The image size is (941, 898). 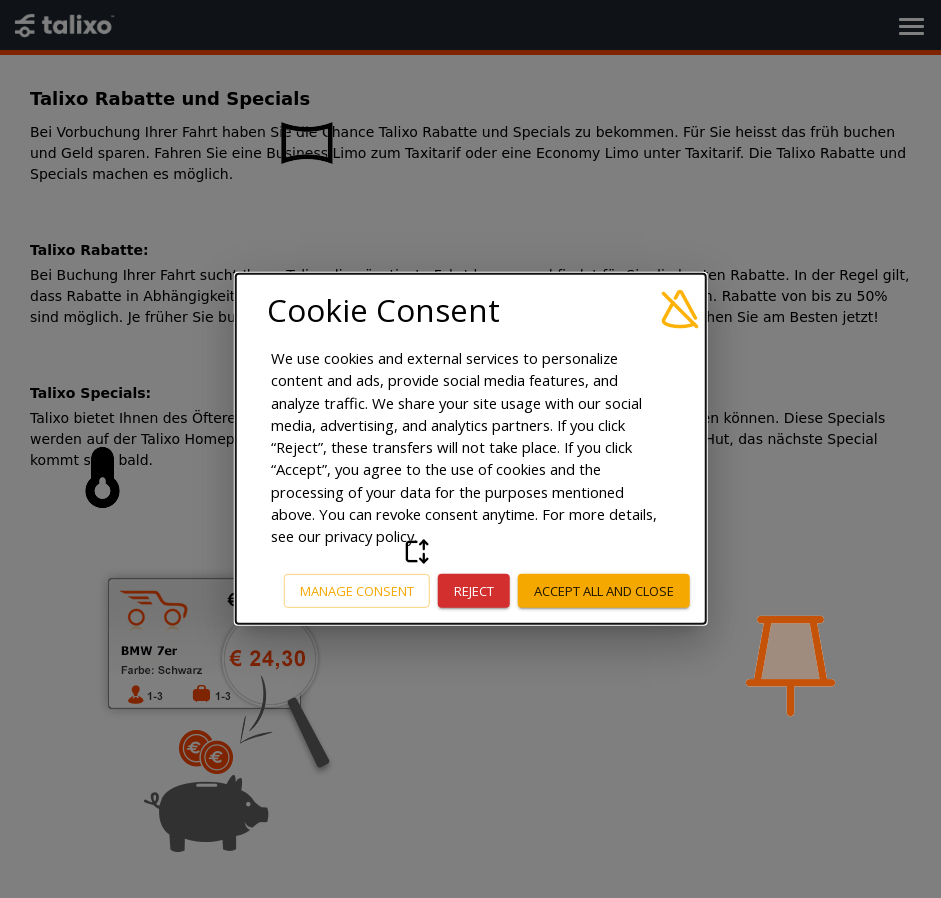 I want to click on auto-fit content to available height, so click(x=416, y=551).